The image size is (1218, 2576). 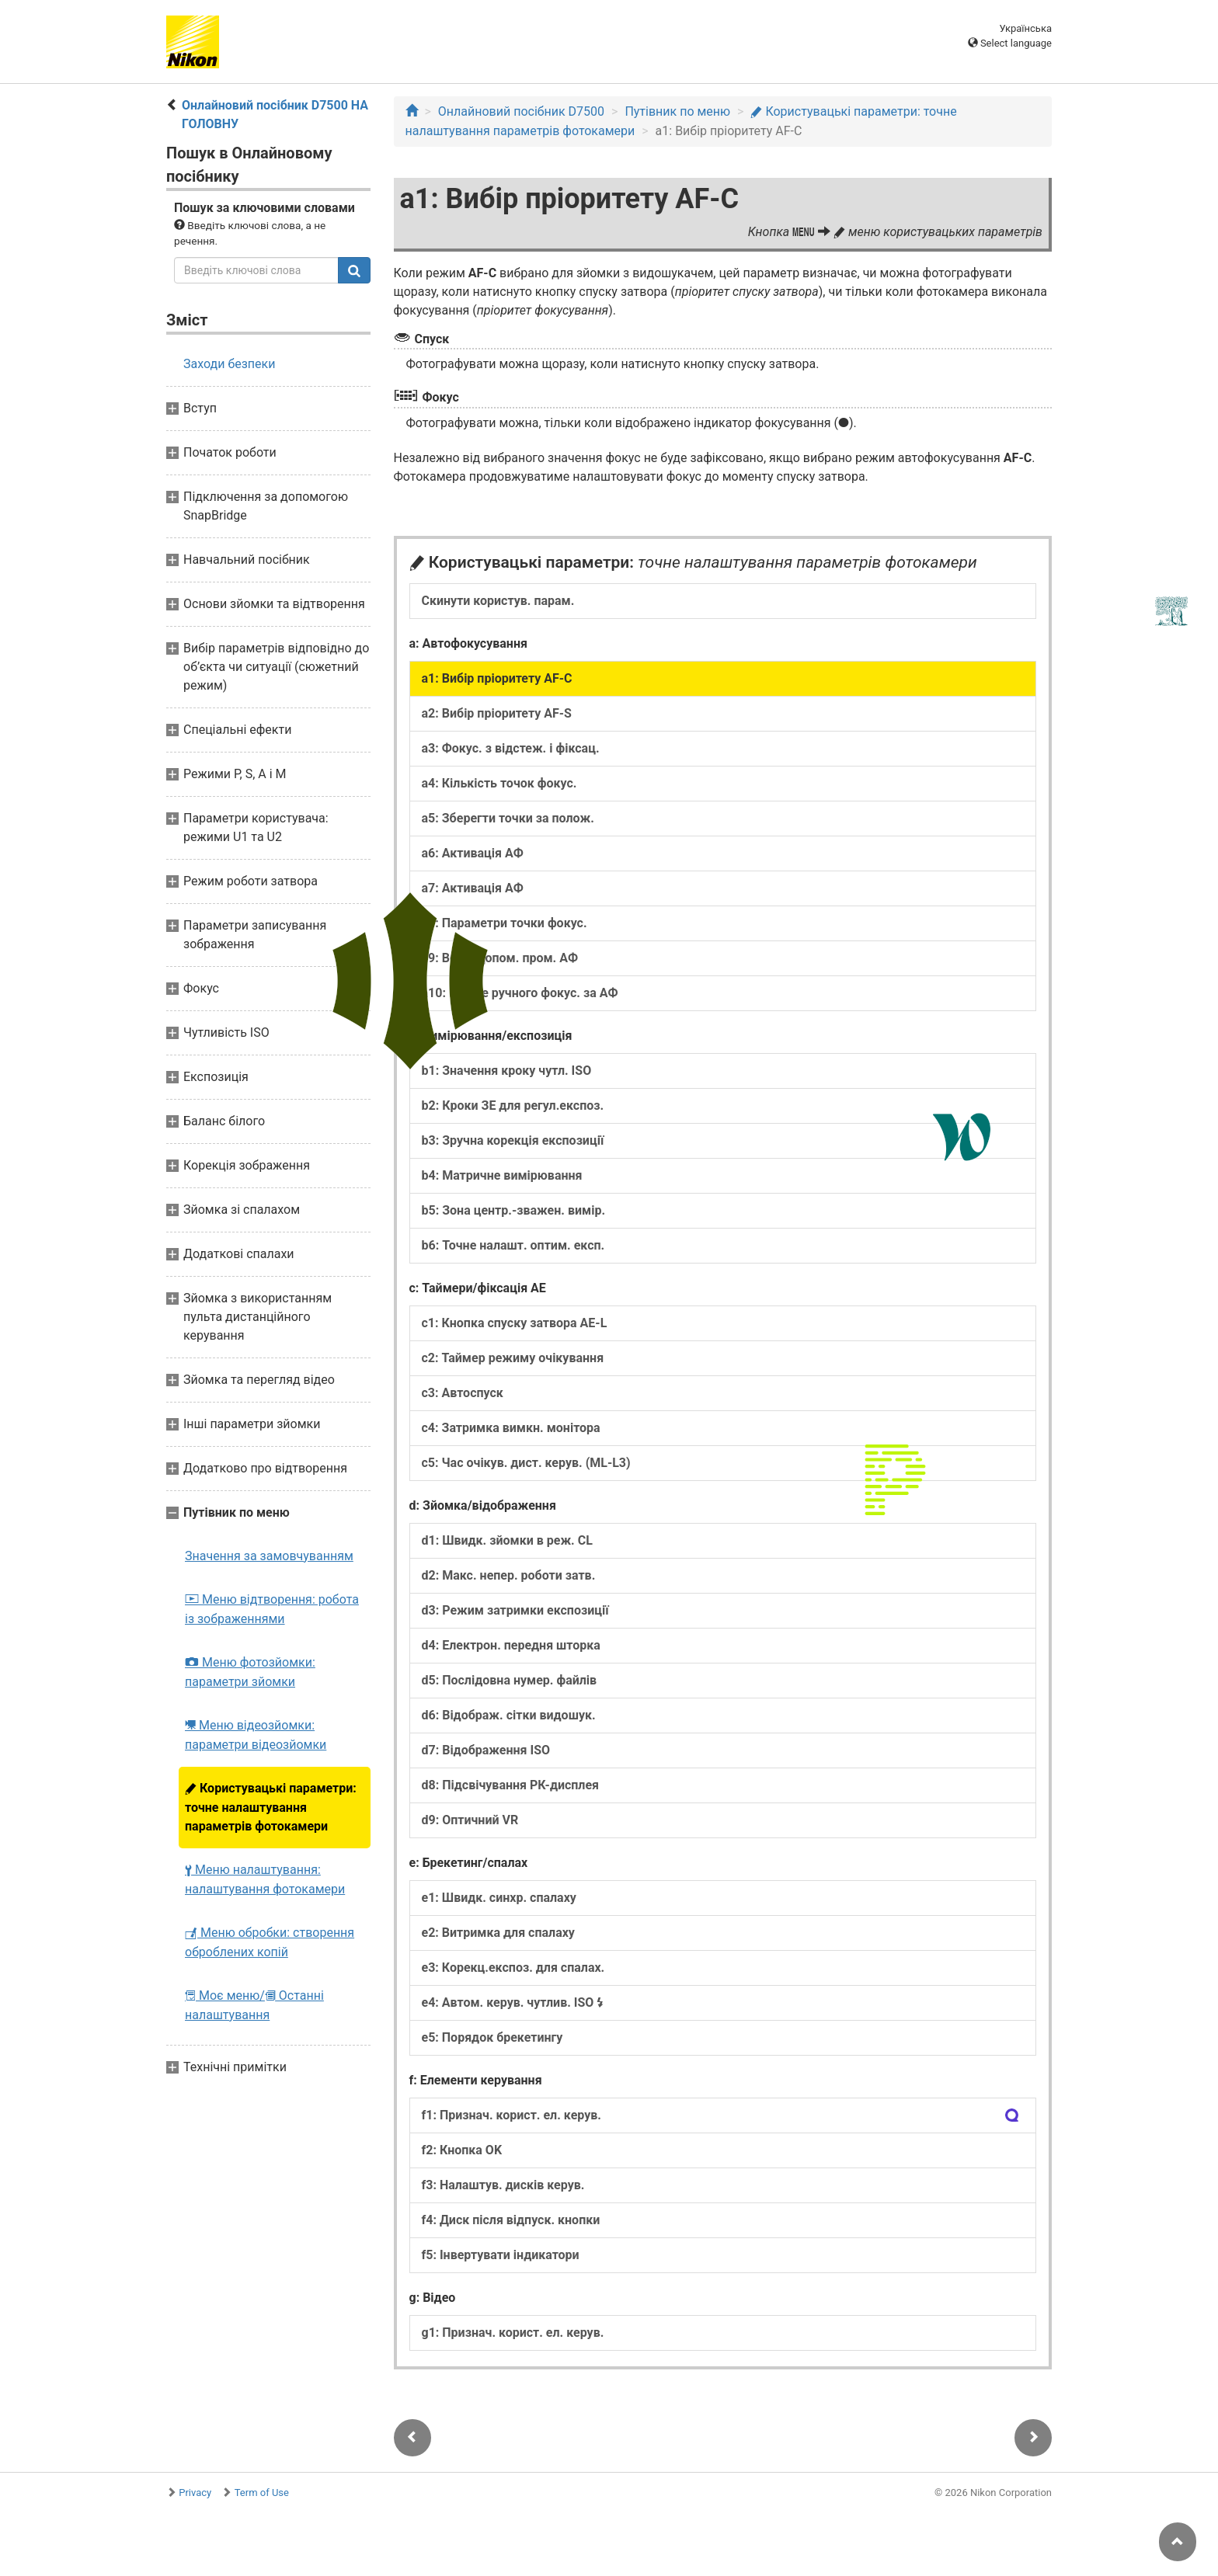 What do you see at coordinates (1171, 611) in the screenshot?
I see `visit elsevier's academic publishing website` at bounding box center [1171, 611].